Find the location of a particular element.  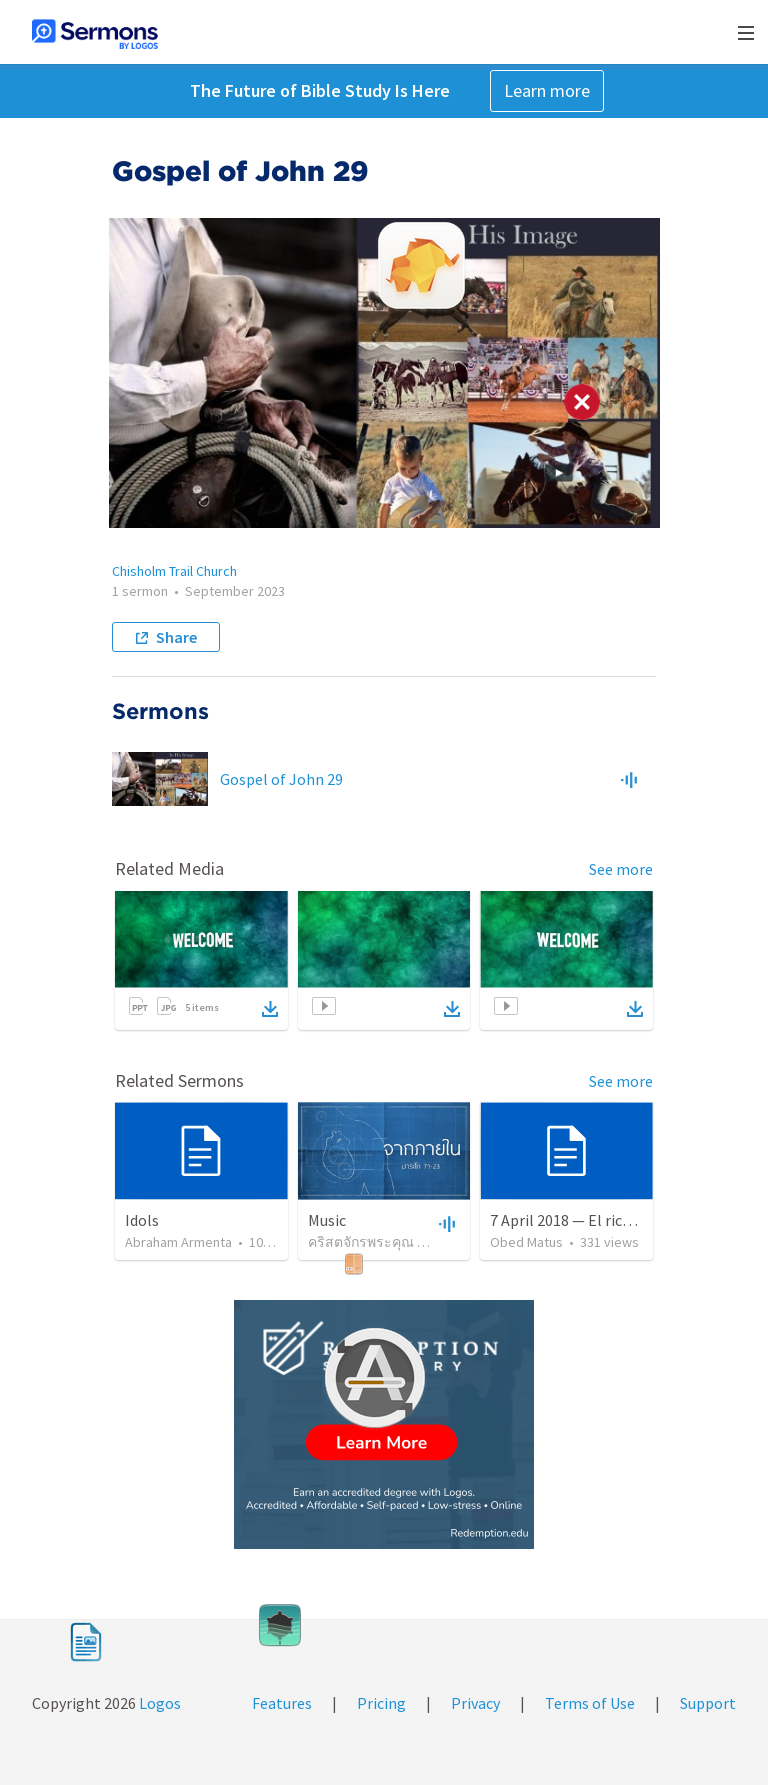

open the software updater application is located at coordinates (375, 1378).